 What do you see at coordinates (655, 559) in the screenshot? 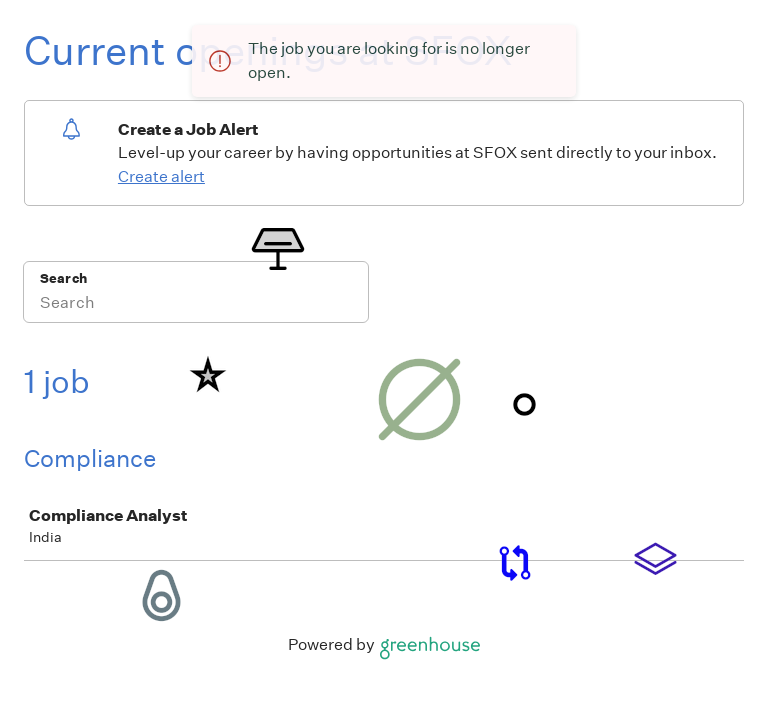
I see `view layers or stacked content` at bounding box center [655, 559].